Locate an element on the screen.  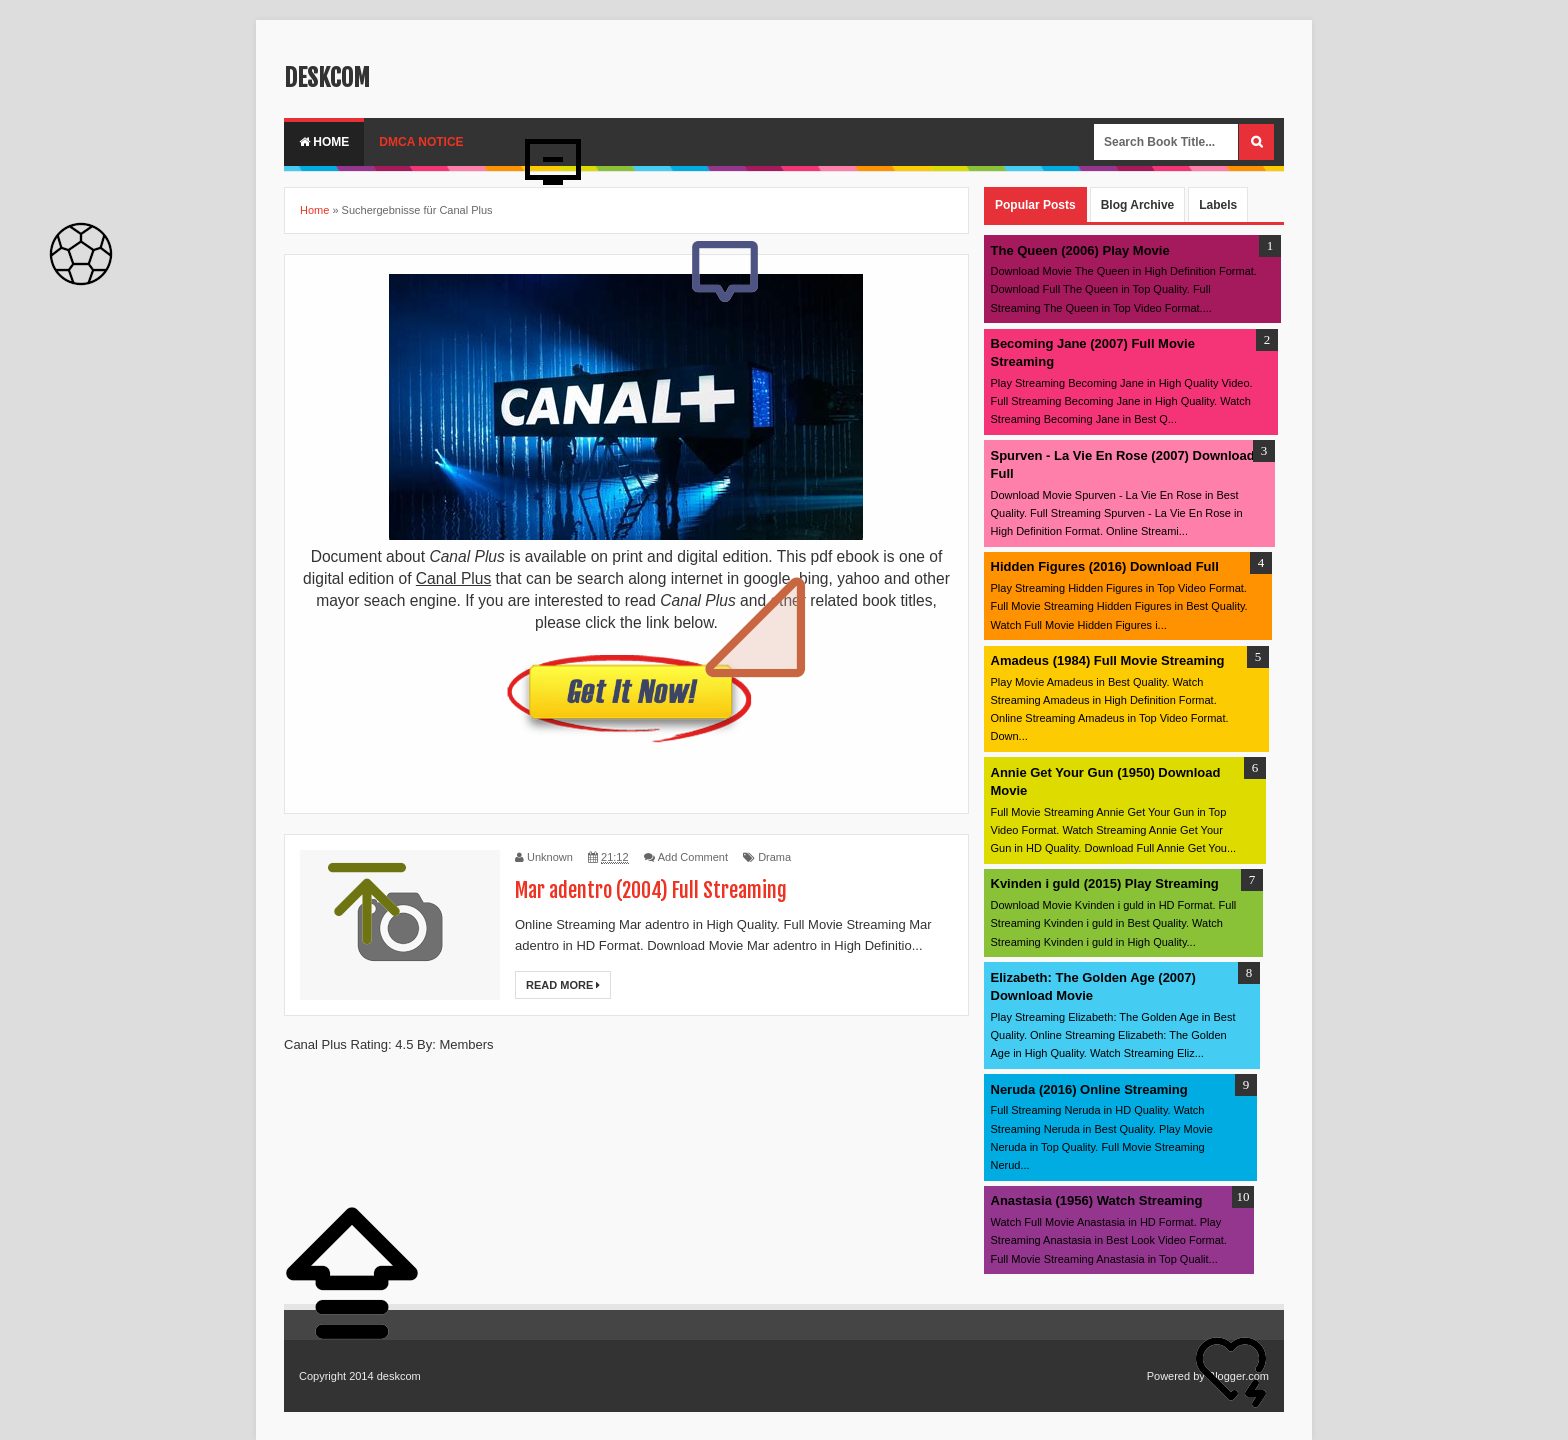
quick-like or instant favorite action is located at coordinates (1231, 1369).